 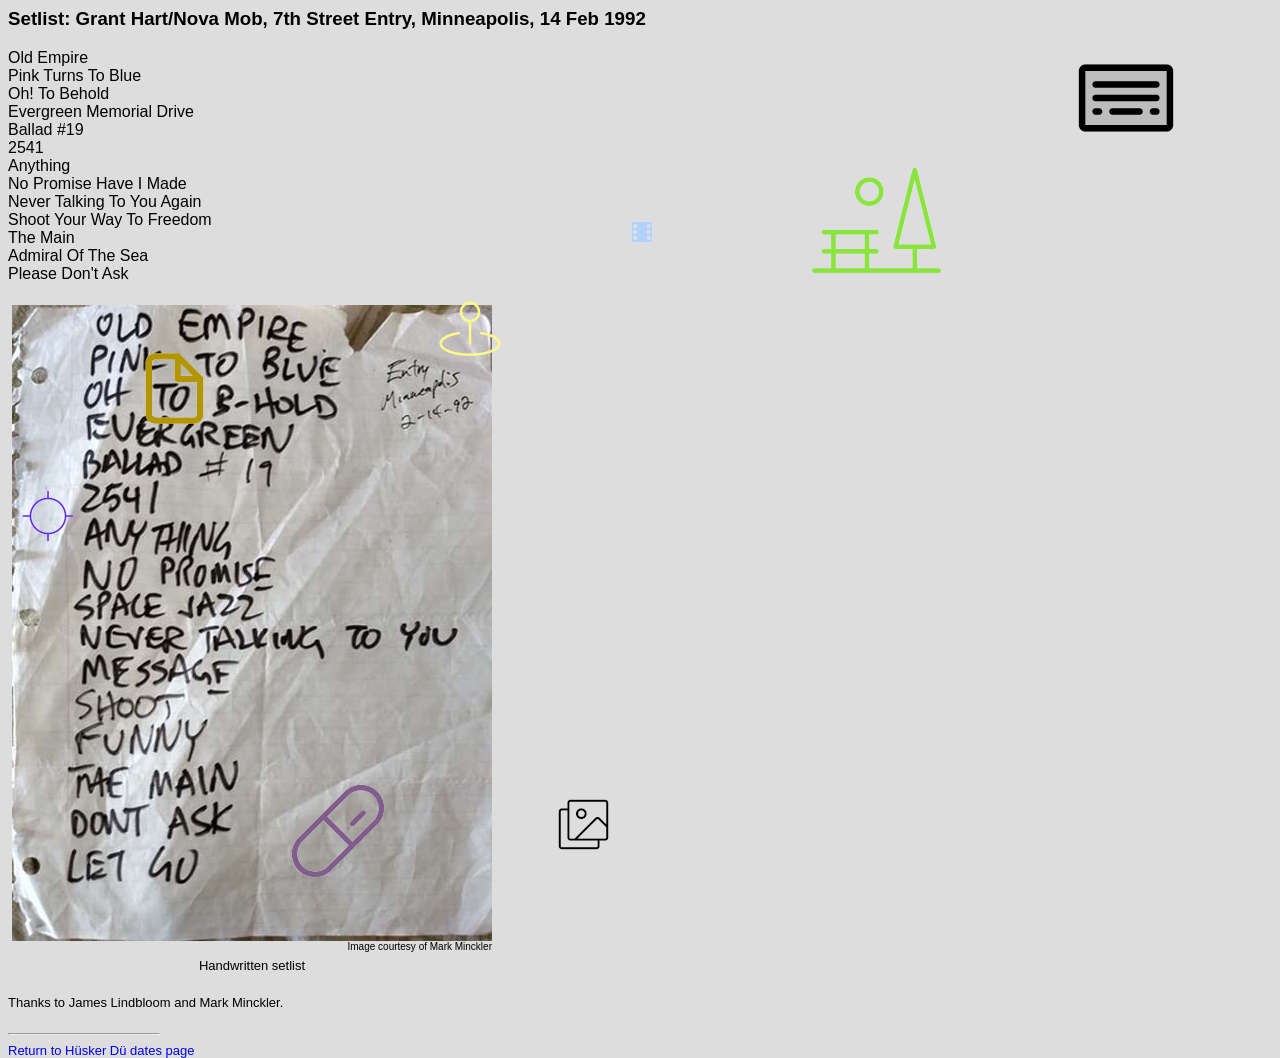 I want to click on open on-screen keyboard, so click(x=1126, y=98).